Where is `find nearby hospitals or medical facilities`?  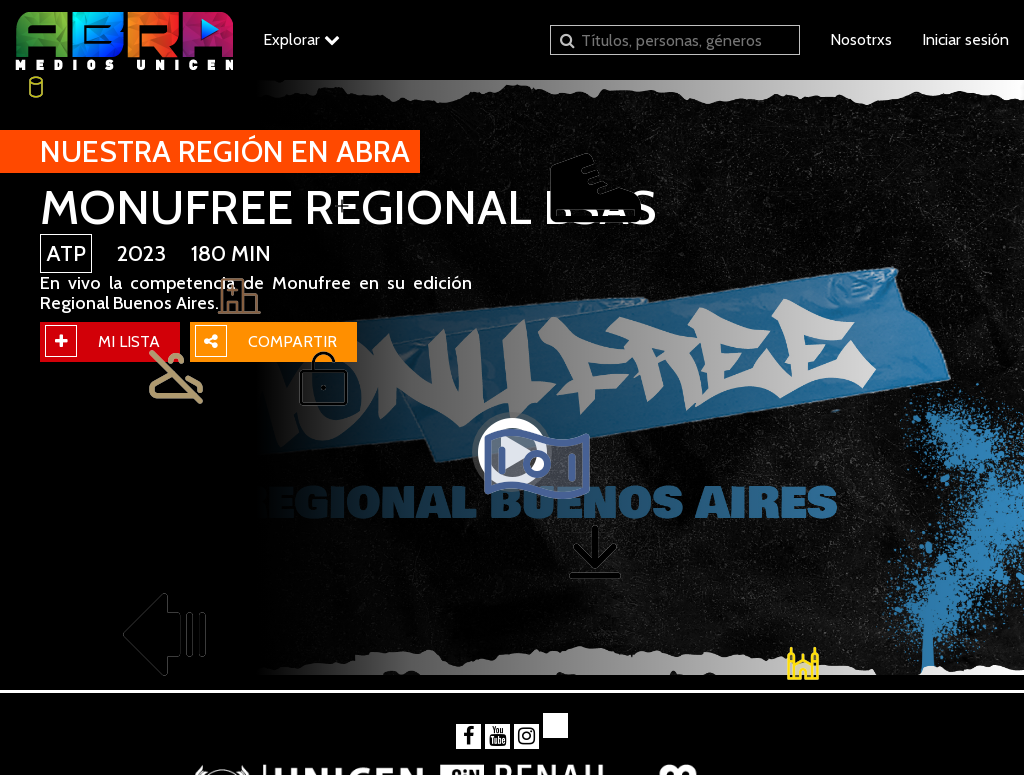
find nearby hospitals or medical facilities is located at coordinates (237, 296).